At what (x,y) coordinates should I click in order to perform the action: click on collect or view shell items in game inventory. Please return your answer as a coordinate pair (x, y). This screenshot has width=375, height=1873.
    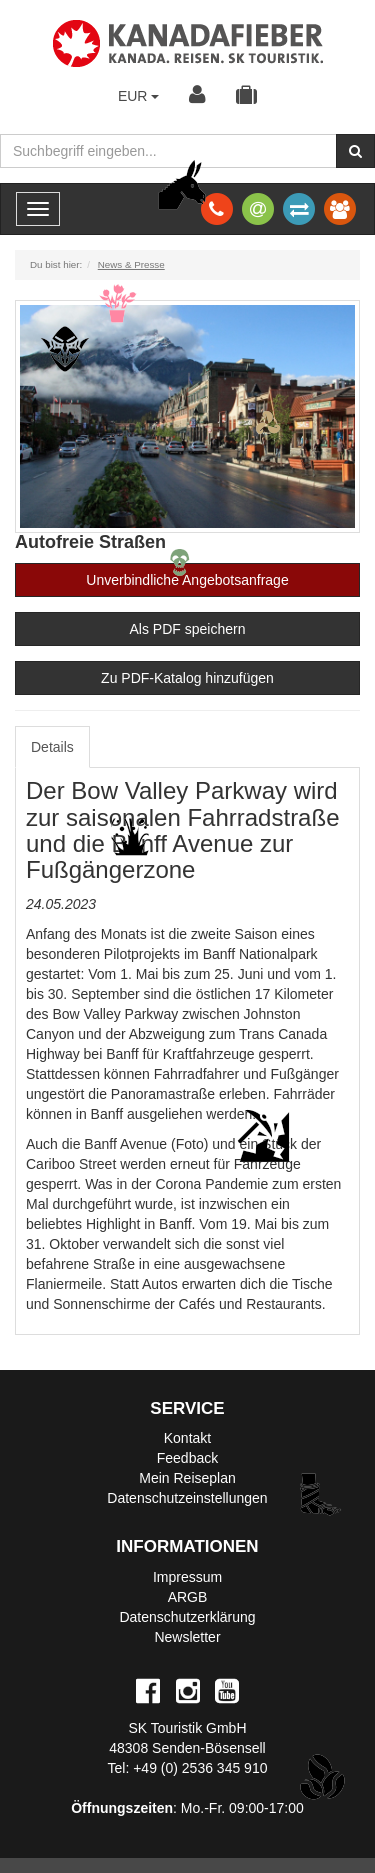
    Looking at the image, I should click on (268, 423).